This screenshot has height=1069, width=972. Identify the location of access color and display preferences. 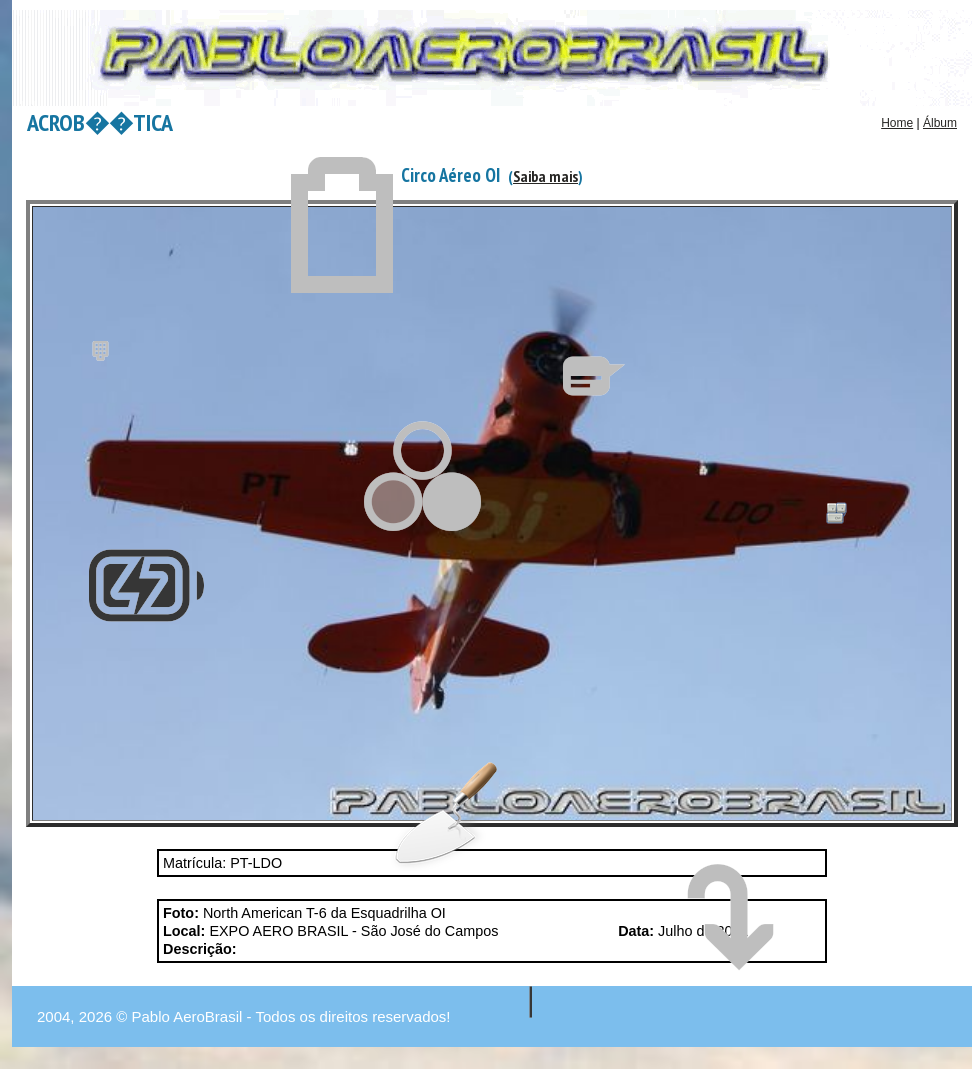
(422, 472).